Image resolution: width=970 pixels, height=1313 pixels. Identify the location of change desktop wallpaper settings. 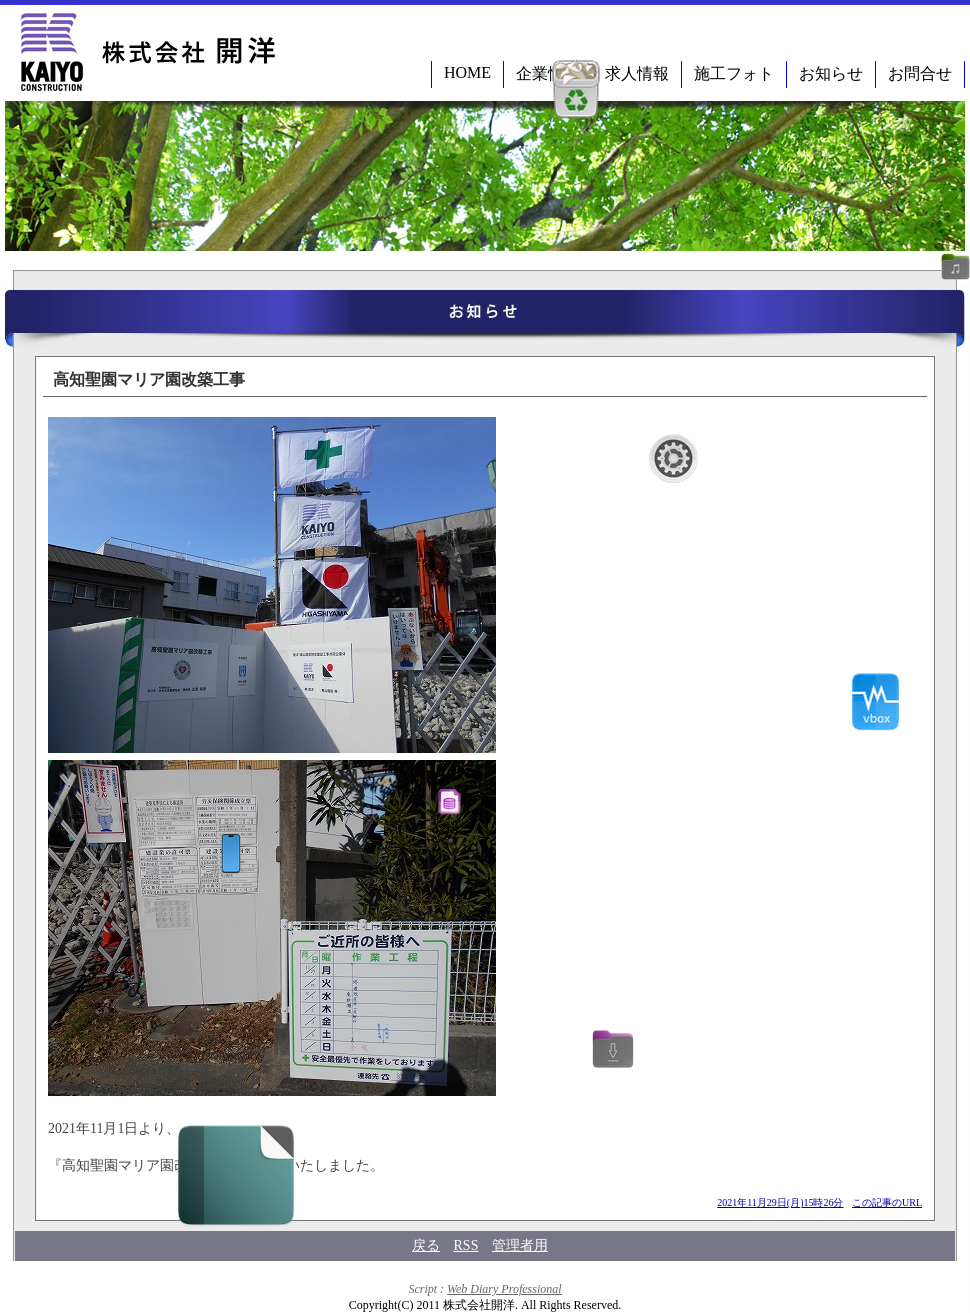
(236, 1171).